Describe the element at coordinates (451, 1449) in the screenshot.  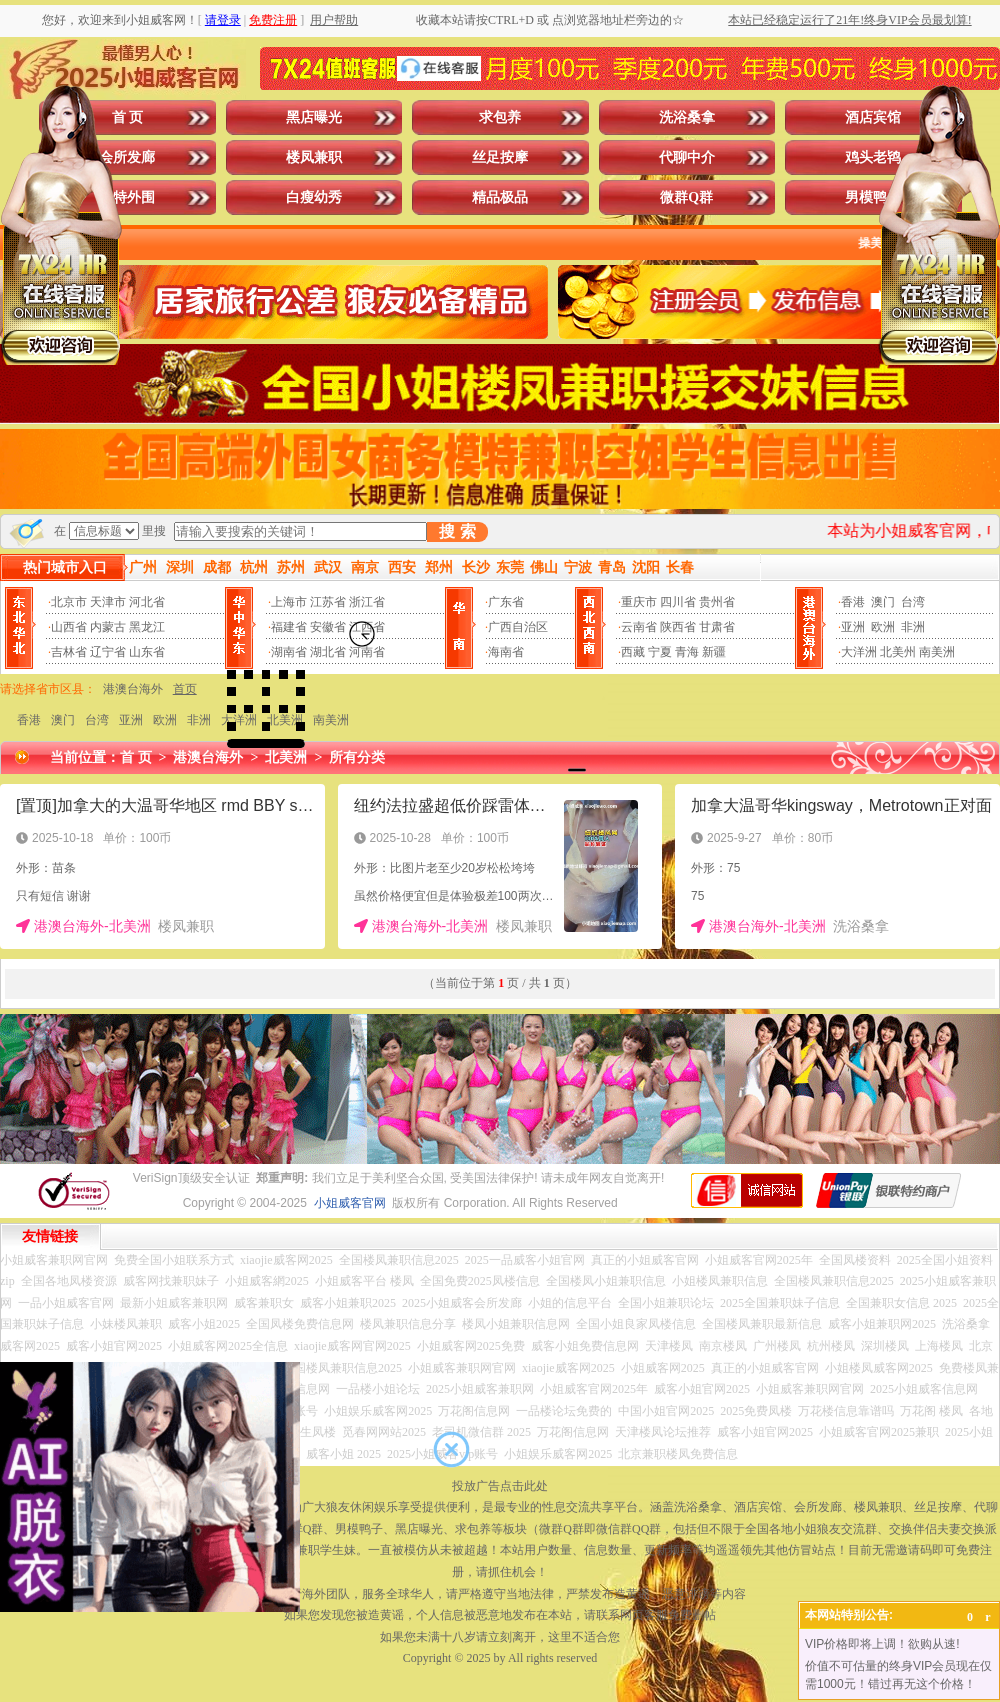
I see `close or dismiss a dialog` at that location.